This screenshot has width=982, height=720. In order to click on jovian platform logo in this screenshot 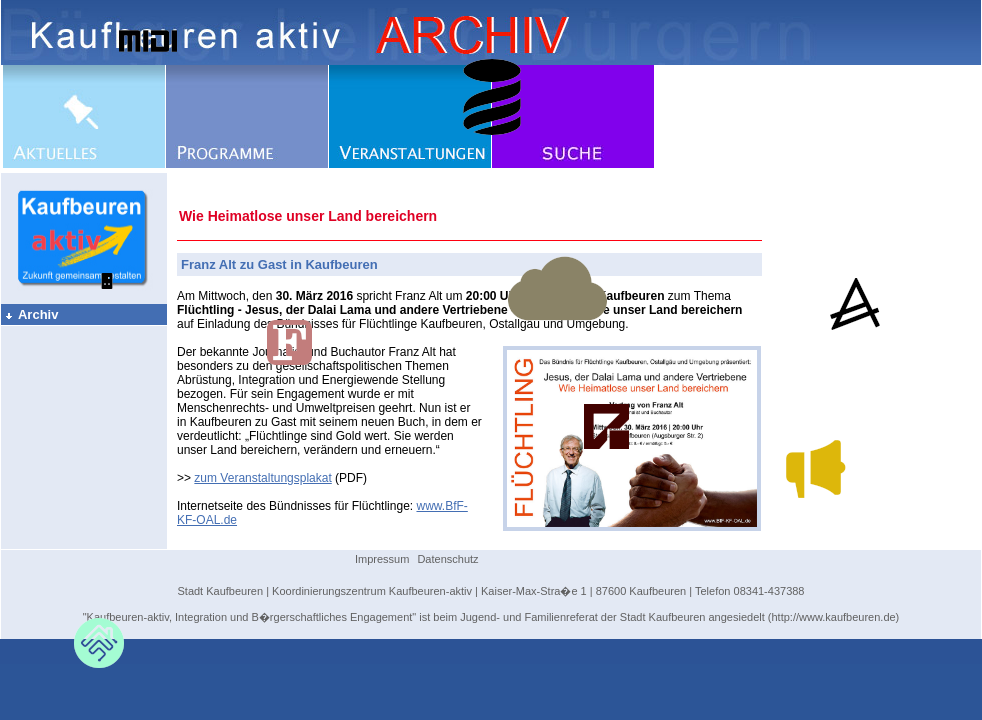, I will do `click(107, 281)`.